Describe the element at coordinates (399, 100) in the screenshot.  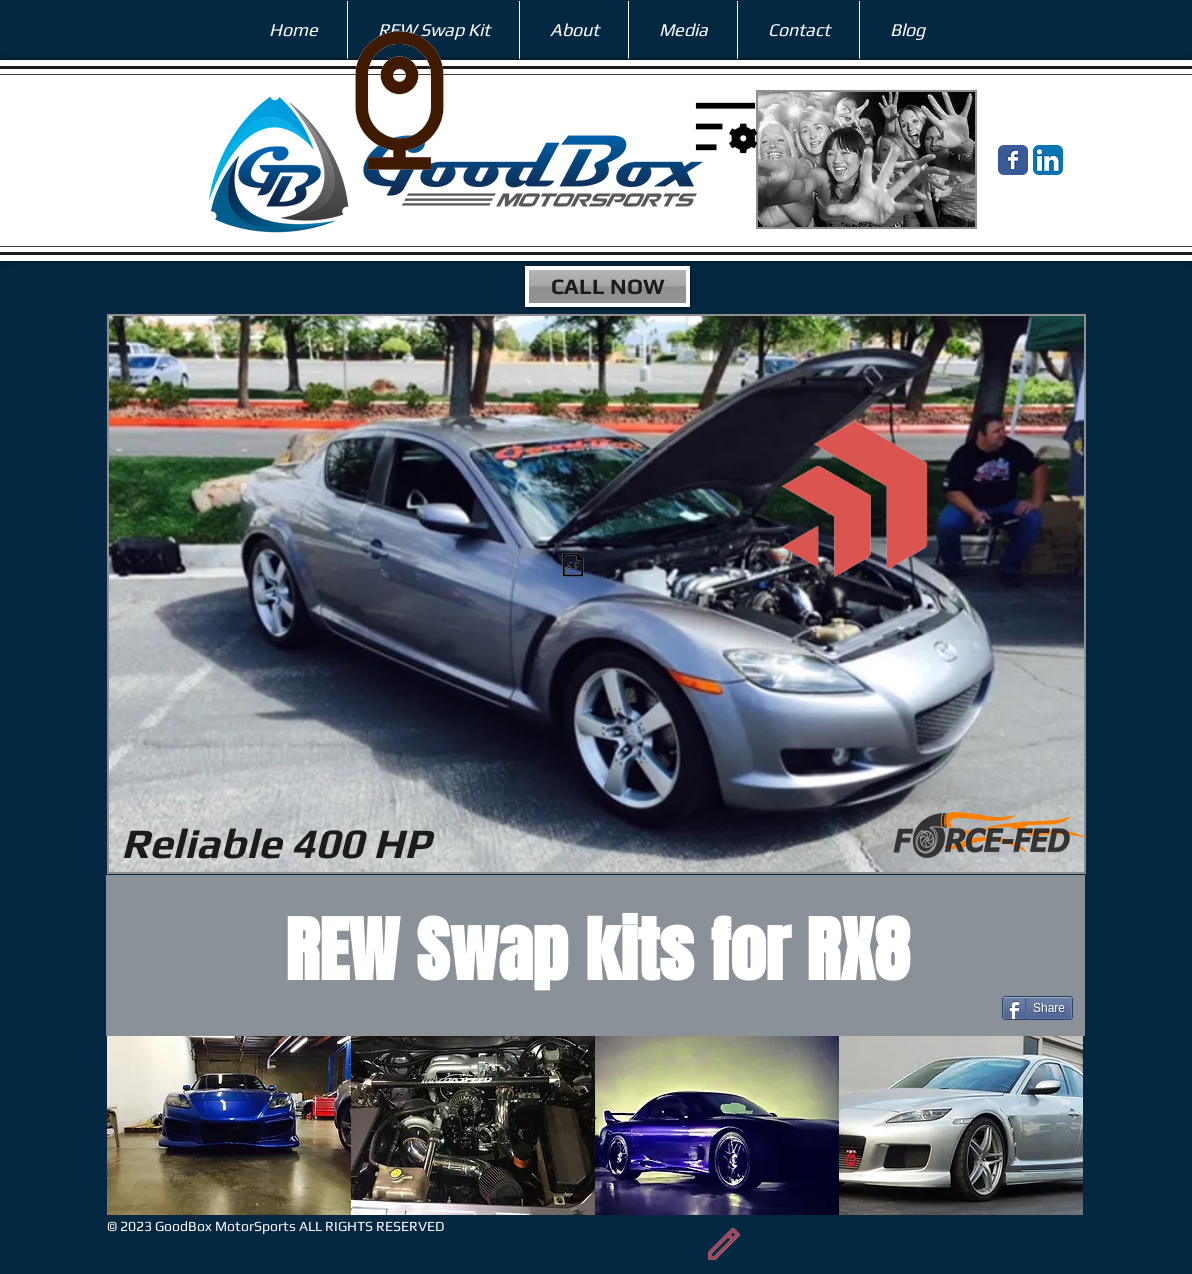
I see `access webcam settings` at that location.